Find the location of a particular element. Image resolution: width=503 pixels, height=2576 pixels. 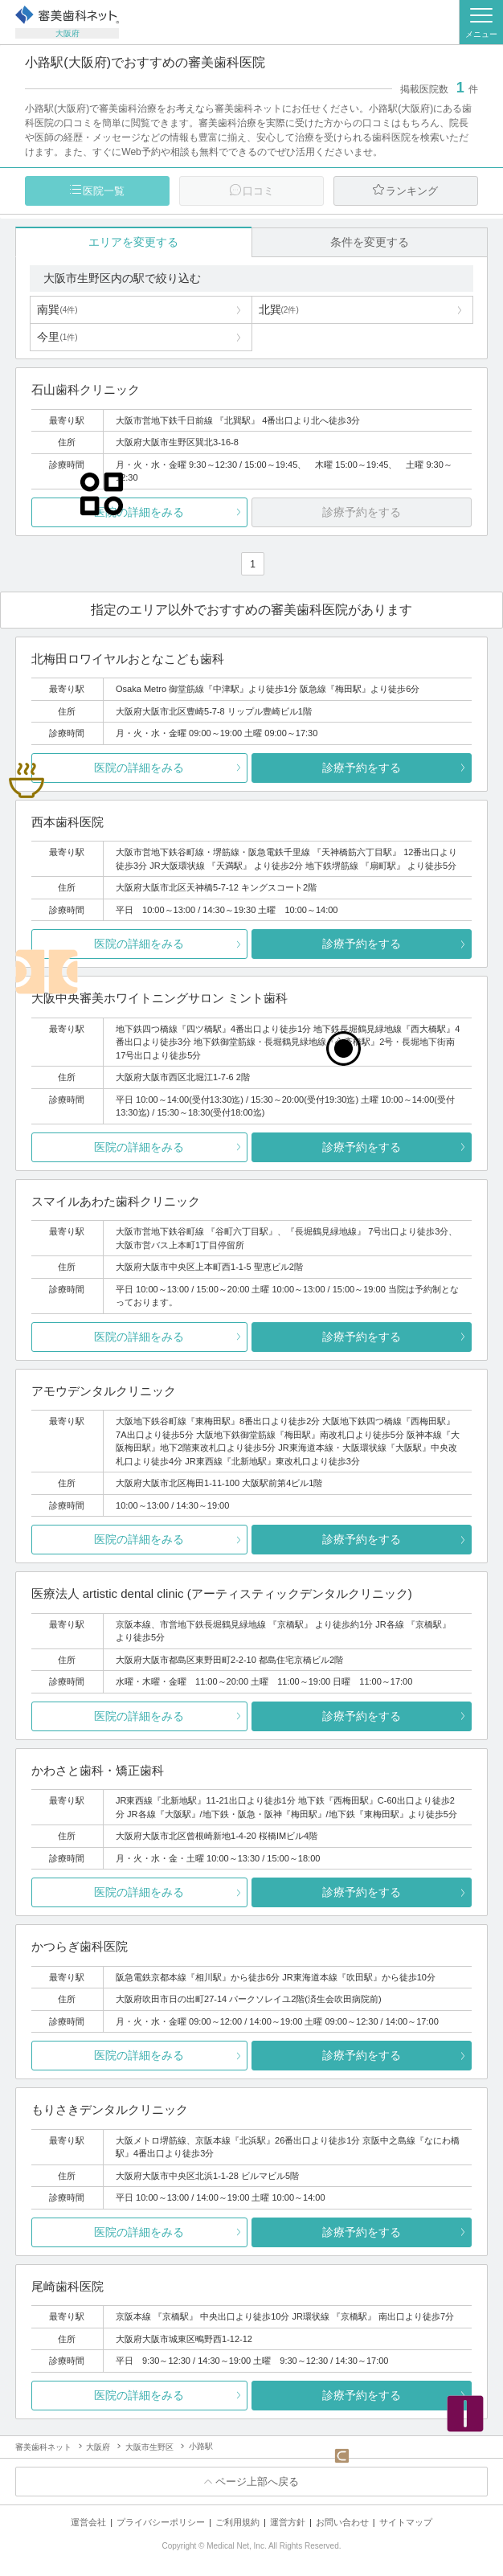

browse categories or sections is located at coordinates (101, 493).